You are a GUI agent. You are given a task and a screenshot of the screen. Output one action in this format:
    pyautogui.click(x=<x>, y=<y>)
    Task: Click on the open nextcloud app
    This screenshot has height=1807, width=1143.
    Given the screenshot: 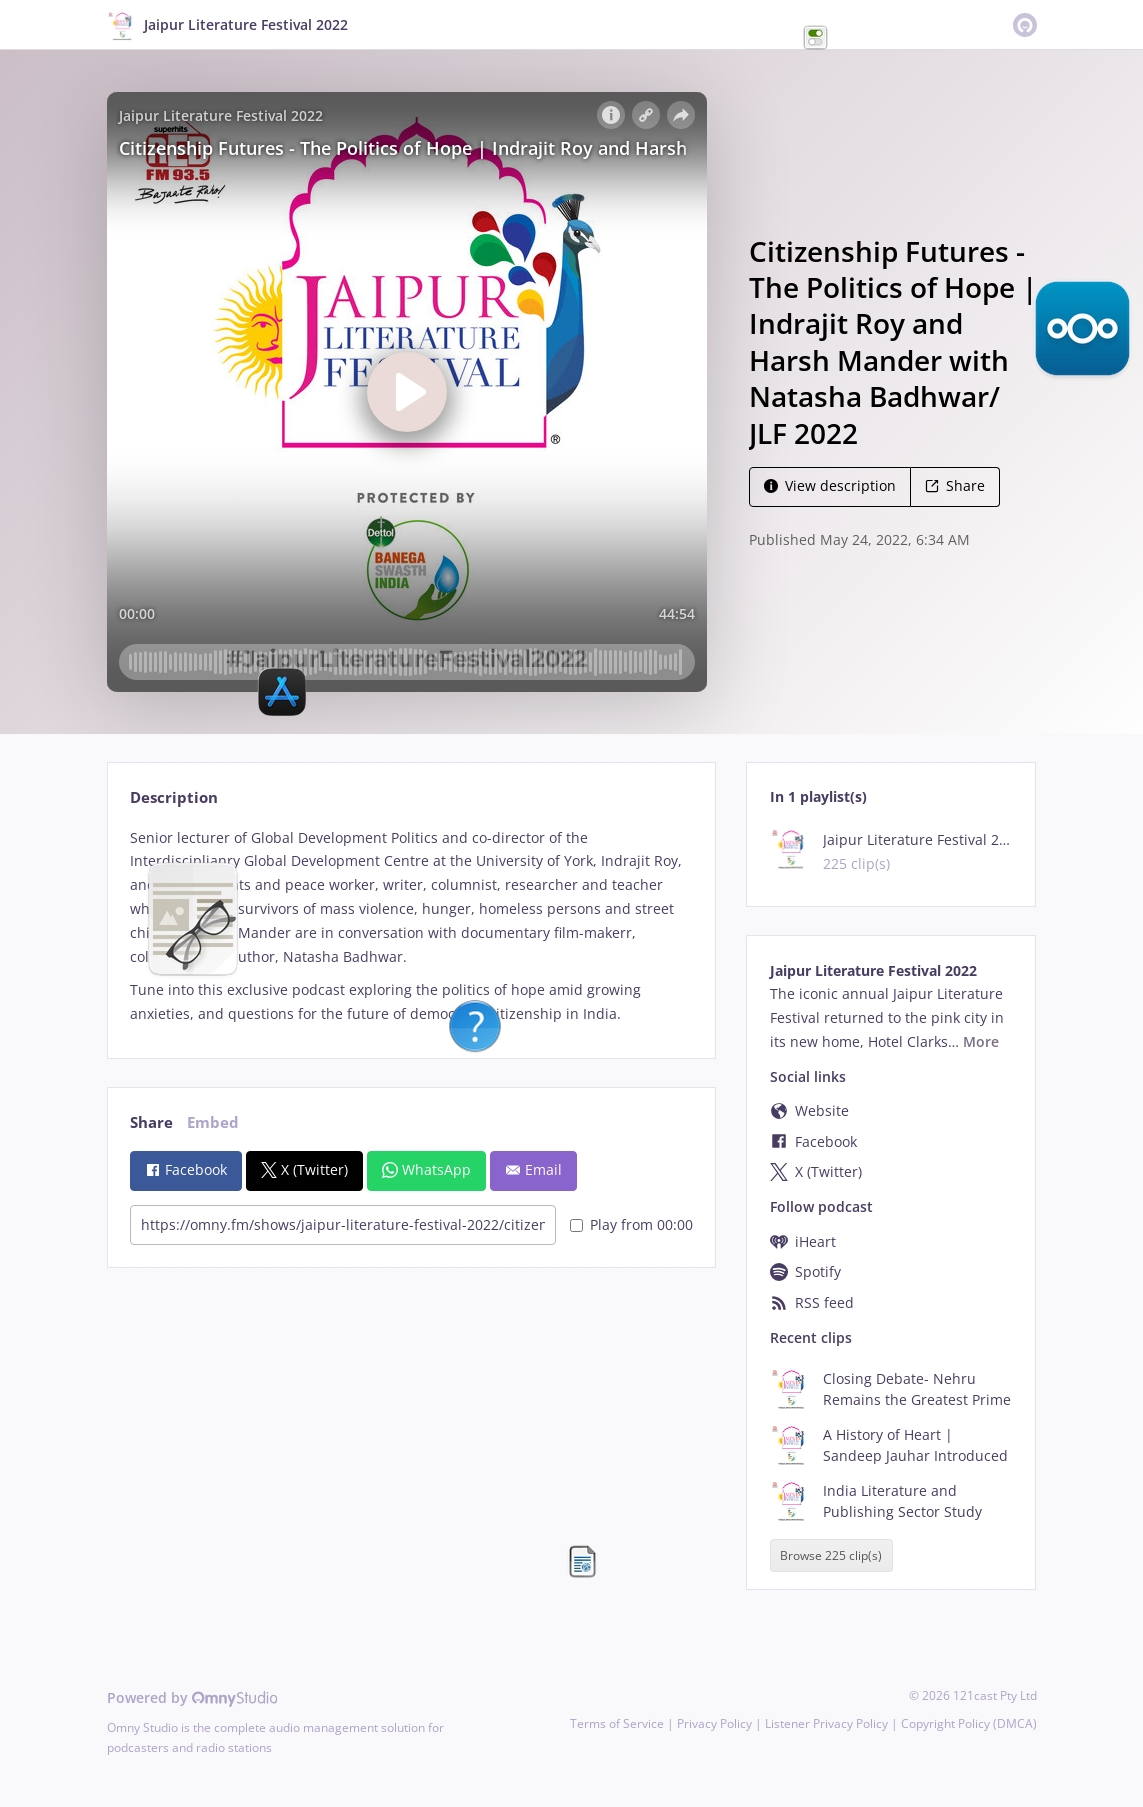 What is the action you would take?
    pyautogui.click(x=1082, y=328)
    